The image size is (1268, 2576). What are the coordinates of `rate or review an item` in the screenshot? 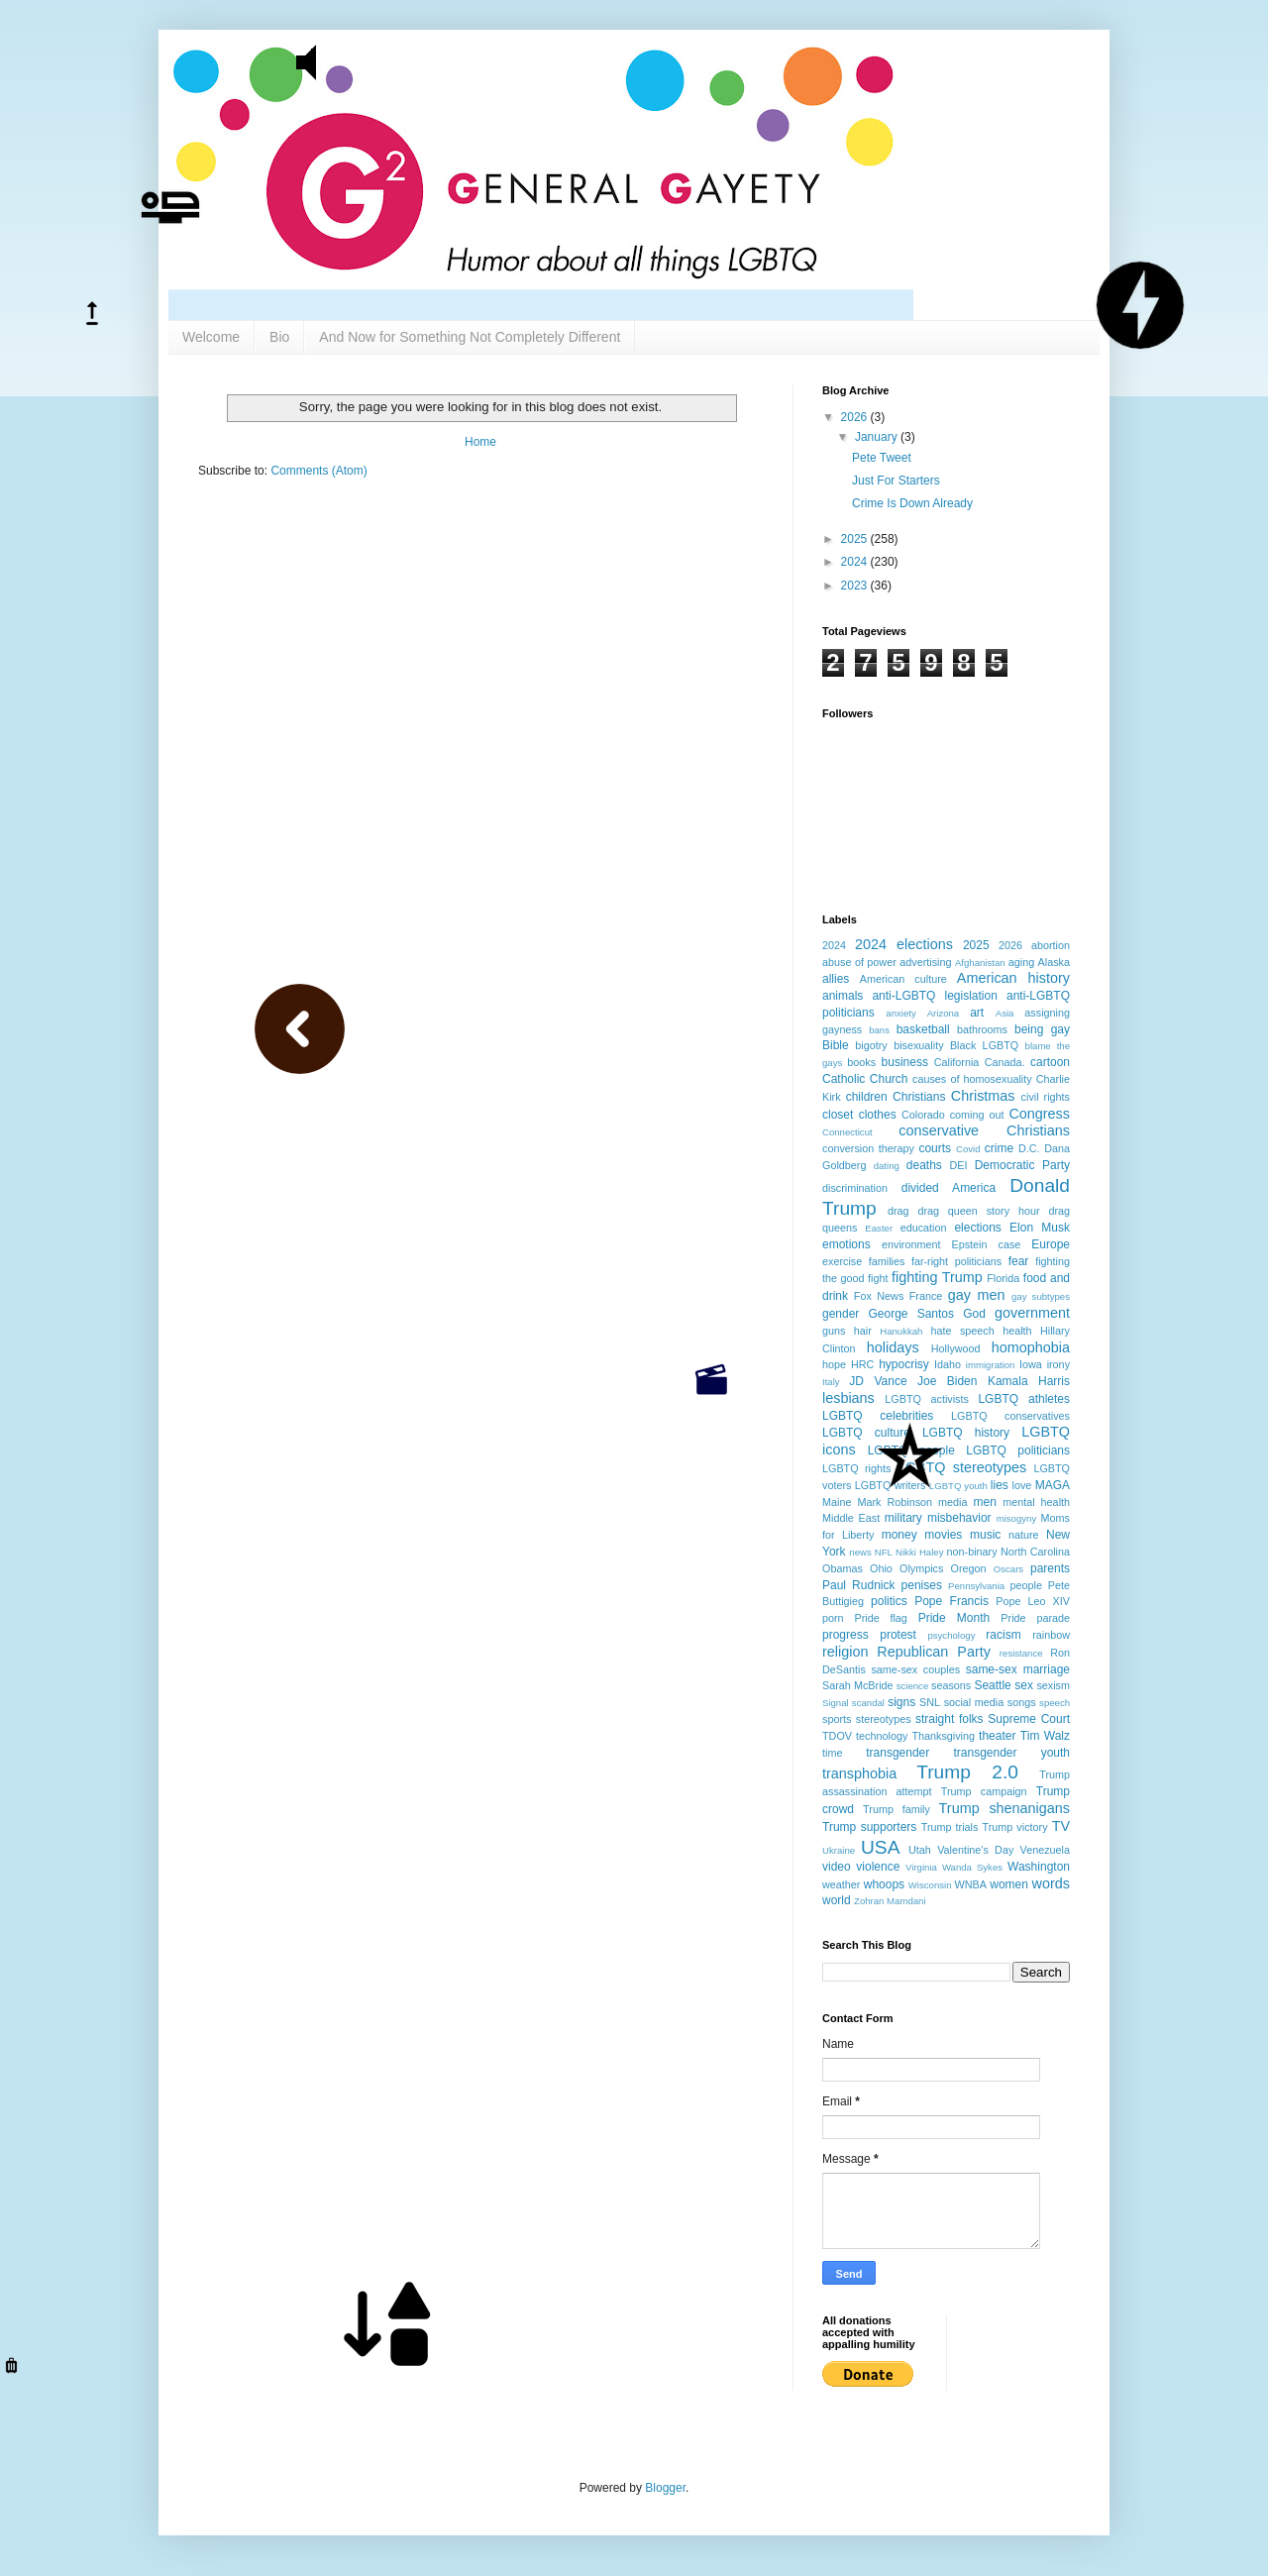 It's located at (909, 1454).